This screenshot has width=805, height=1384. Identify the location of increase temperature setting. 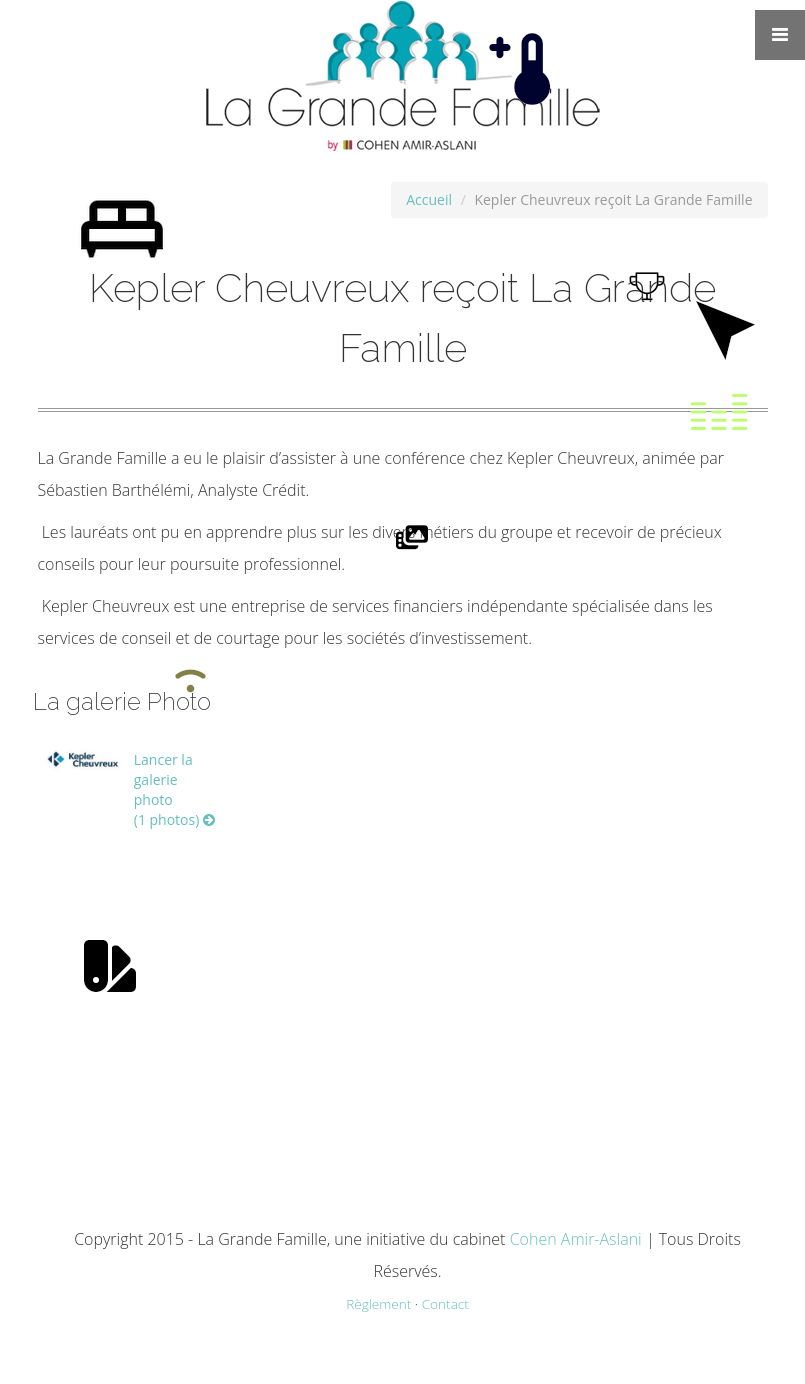
(525, 69).